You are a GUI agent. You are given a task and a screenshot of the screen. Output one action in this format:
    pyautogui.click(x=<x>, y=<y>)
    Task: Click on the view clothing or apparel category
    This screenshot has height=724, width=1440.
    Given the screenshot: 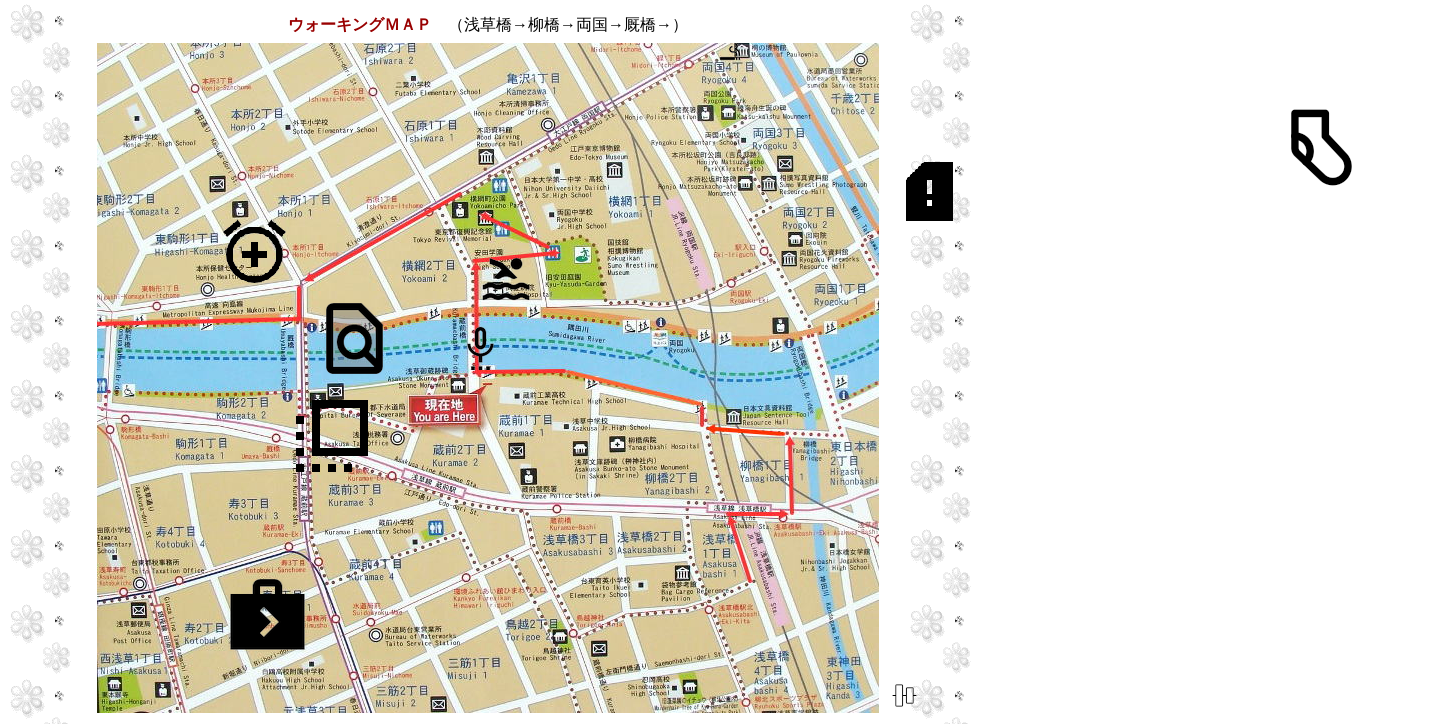 What is the action you would take?
    pyautogui.click(x=1321, y=147)
    